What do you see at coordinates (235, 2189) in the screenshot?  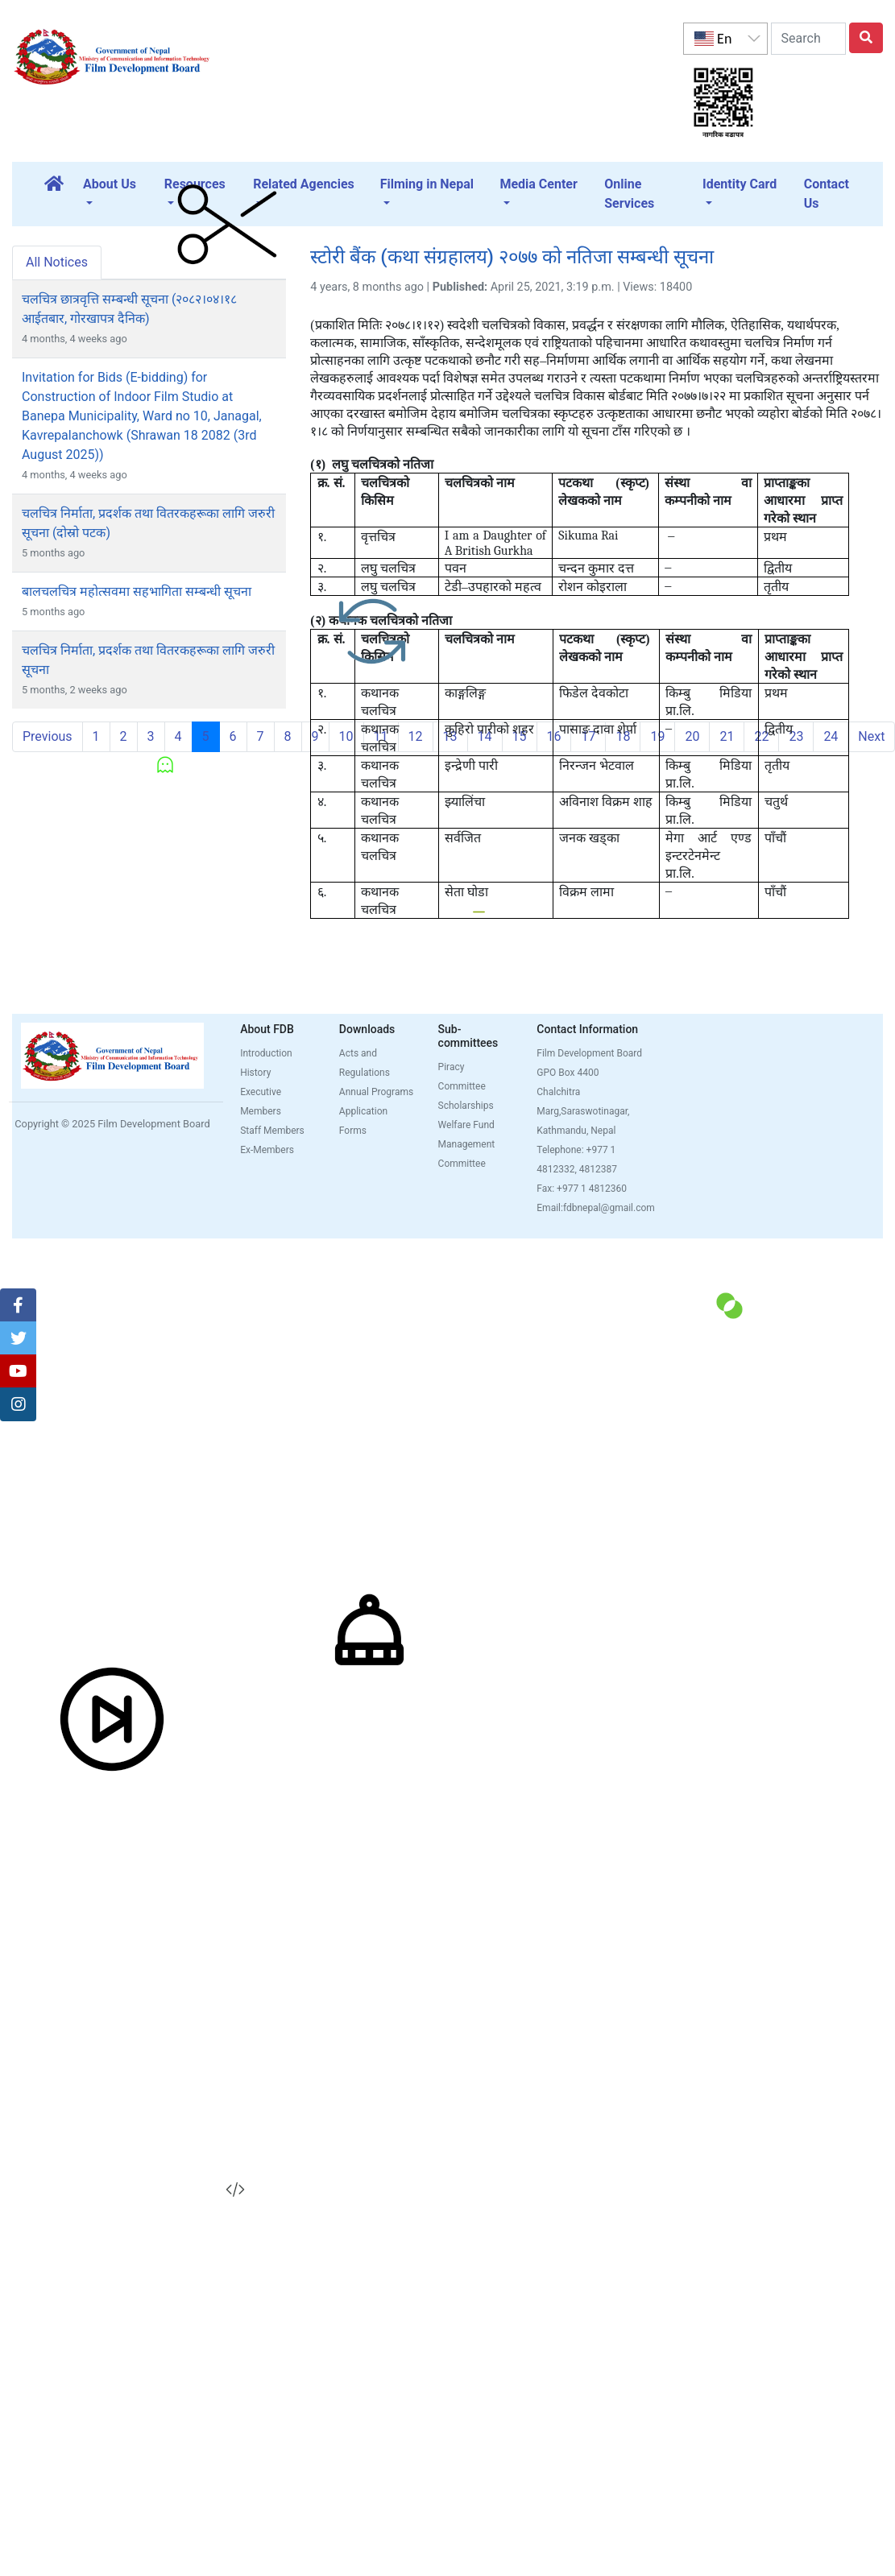 I see `view or edit source code` at bounding box center [235, 2189].